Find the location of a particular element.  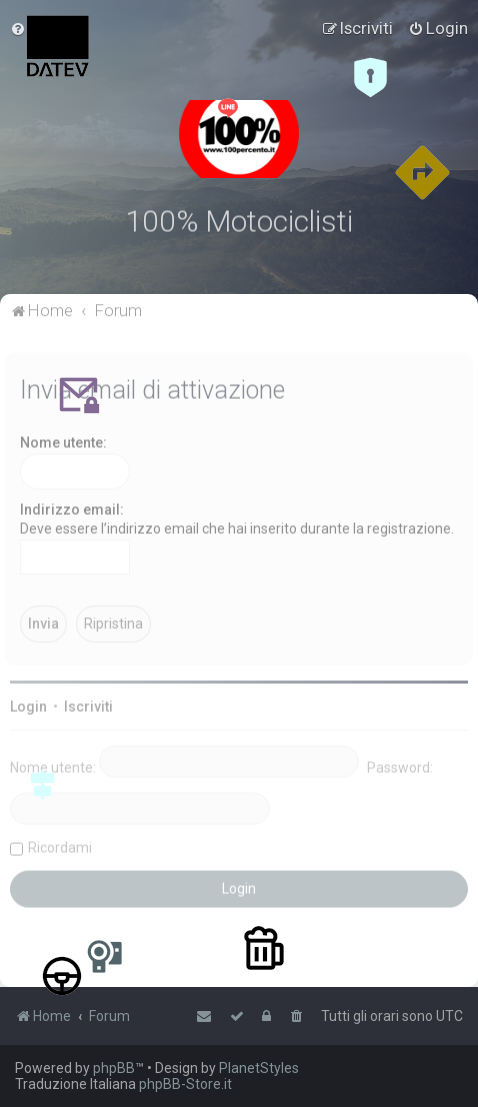

access DV camcorder or digital video settings is located at coordinates (105, 956).